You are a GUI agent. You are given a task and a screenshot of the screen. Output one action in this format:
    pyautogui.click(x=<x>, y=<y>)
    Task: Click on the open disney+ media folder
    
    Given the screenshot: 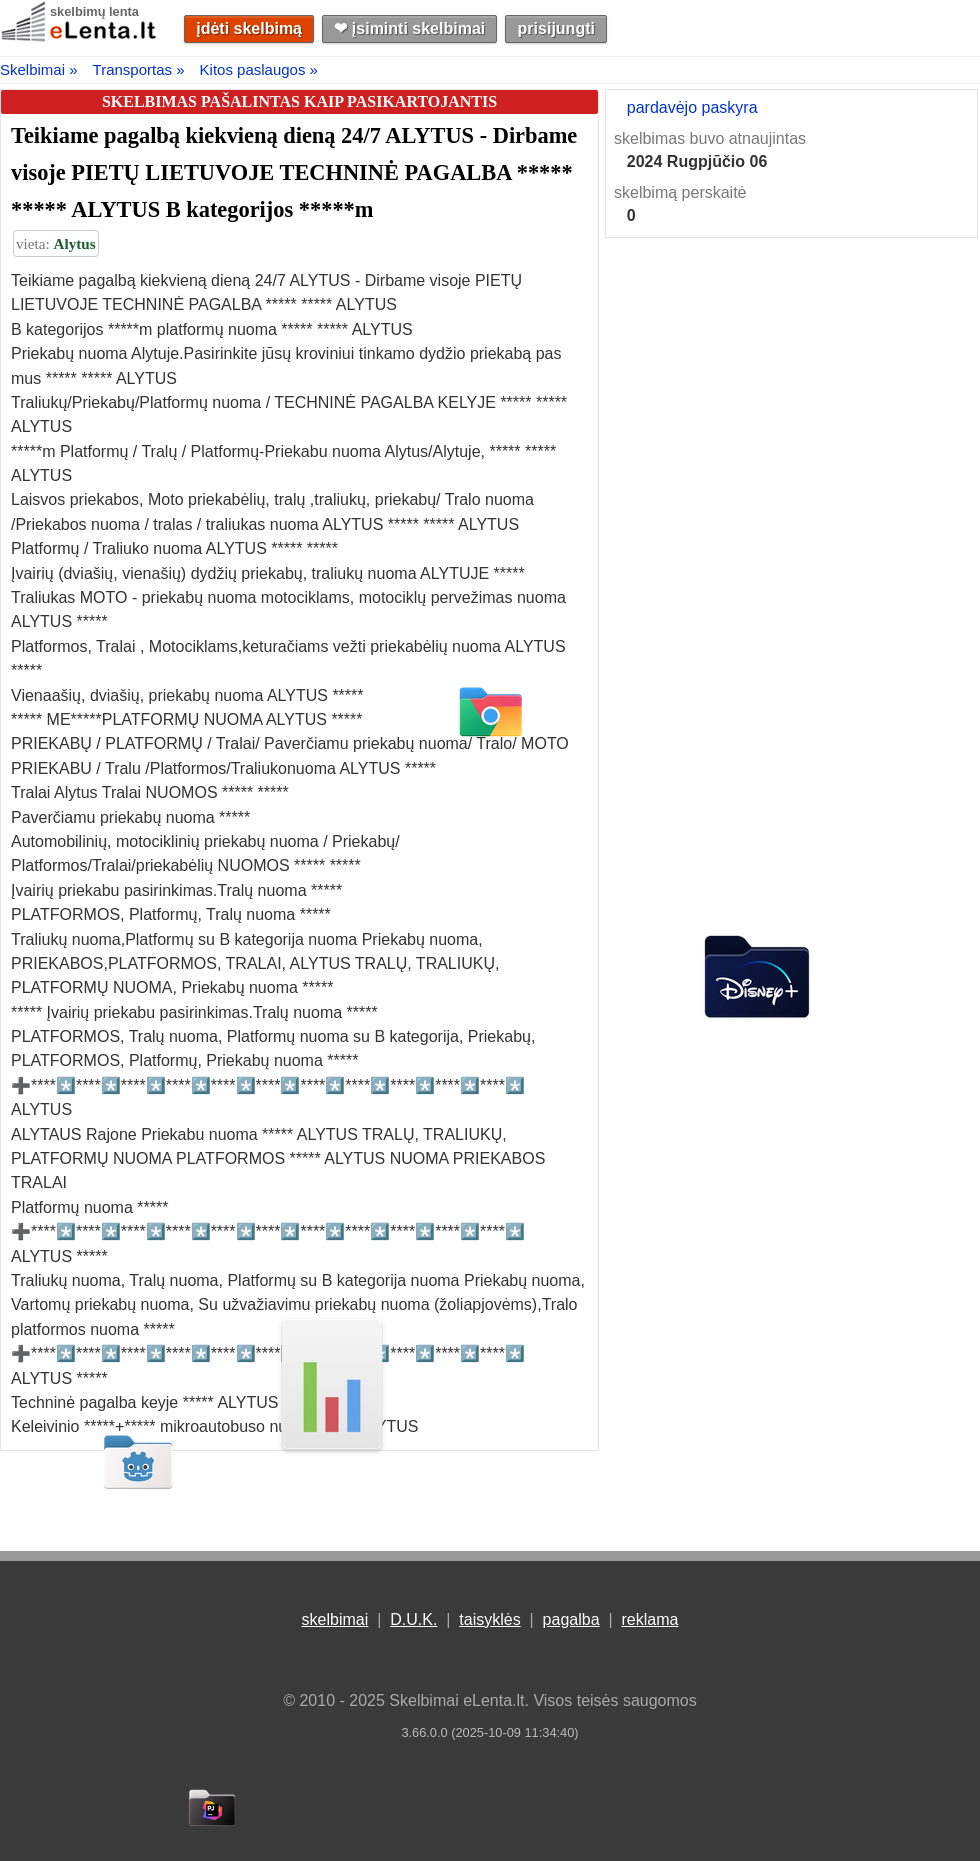 What is the action you would take?
    pyautogui.click(x=756, y=979)
    